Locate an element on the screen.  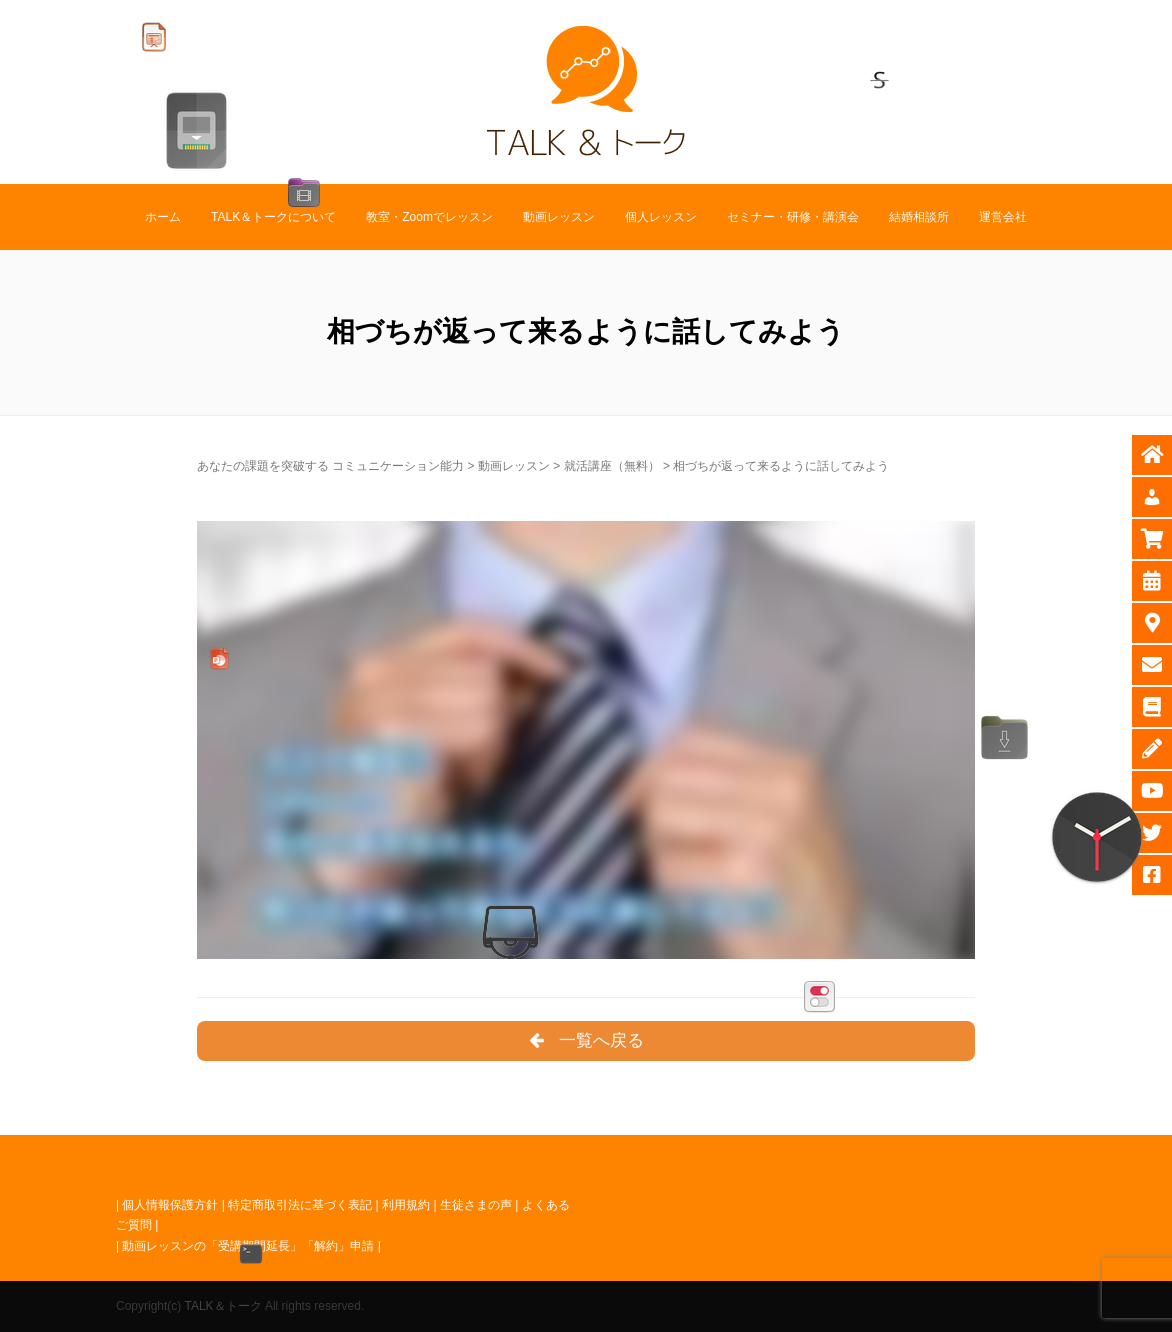
a powerpoint presentation file is located at coordinates (219, 658).